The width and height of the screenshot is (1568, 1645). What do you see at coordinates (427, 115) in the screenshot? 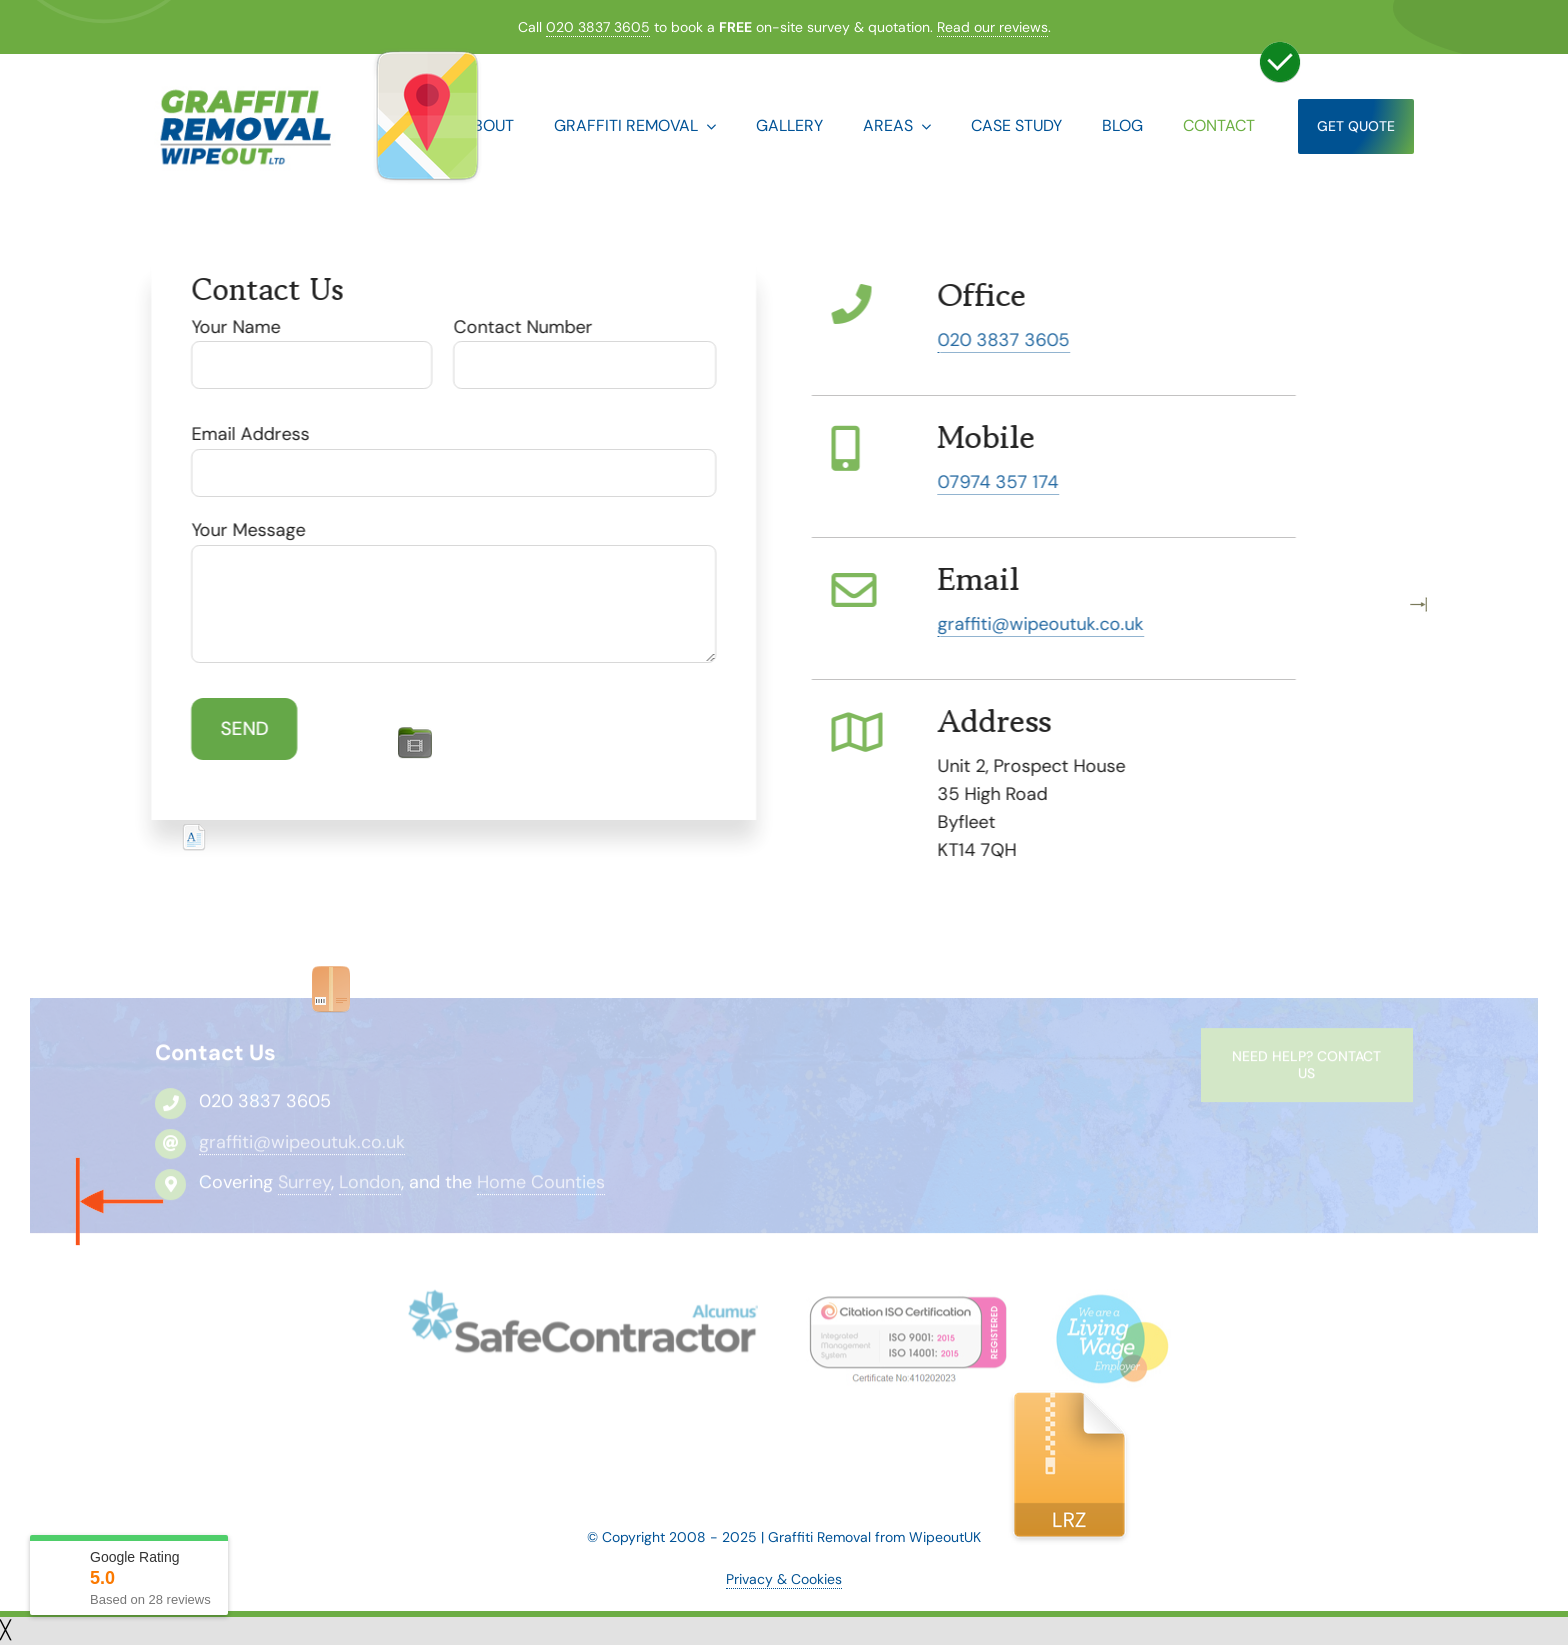
I see `a google earth KML geographic data file` at bounding box center [427, 115].